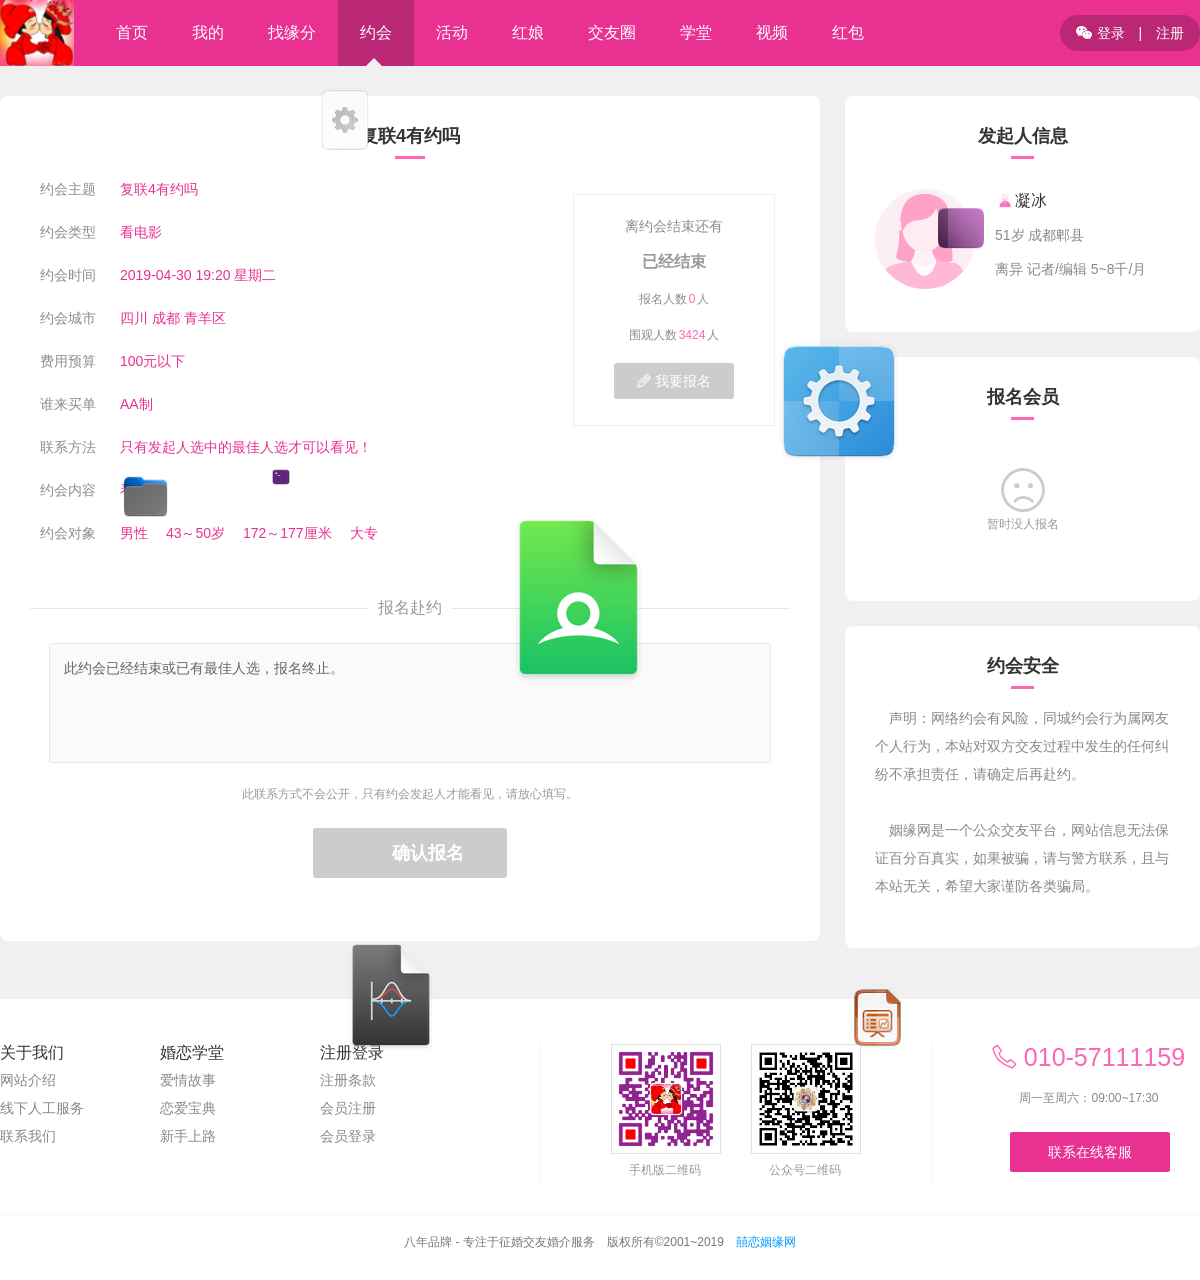 The height and width of the screenshot is (1280, 1200). What do you see at coordinates (145, 496) in the screenshot?
I see `open folder to view contents` at bounding box center [145, 496].